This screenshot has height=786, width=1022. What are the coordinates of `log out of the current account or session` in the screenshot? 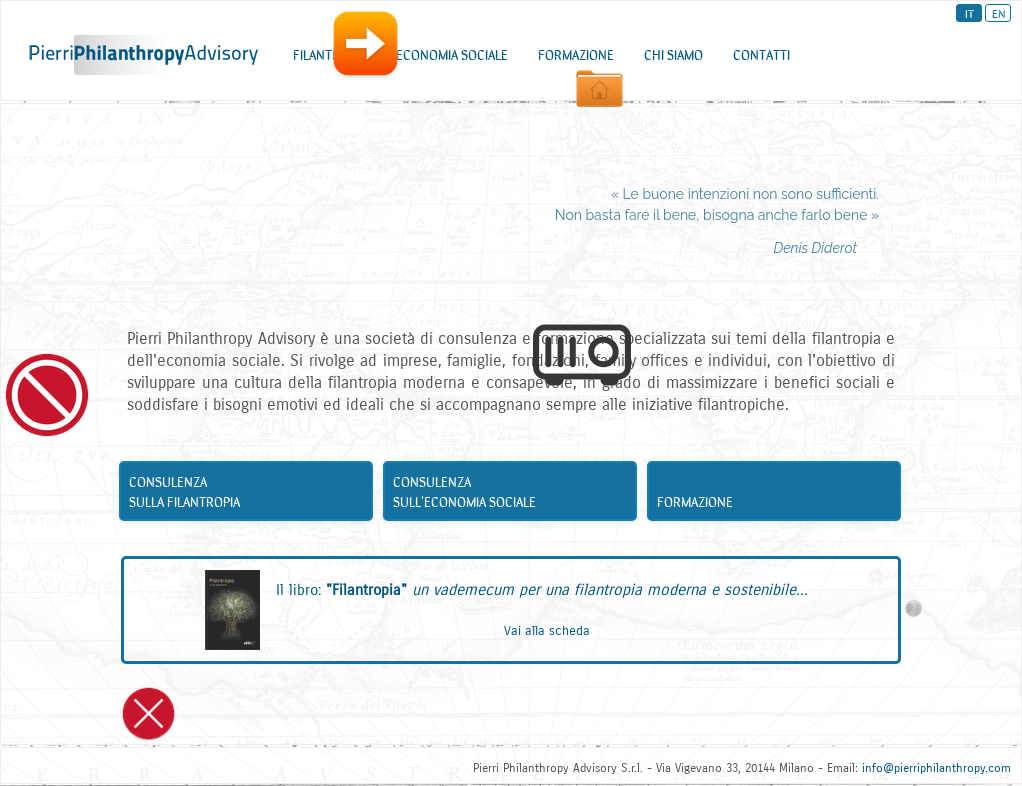 It's located at (365, 43).